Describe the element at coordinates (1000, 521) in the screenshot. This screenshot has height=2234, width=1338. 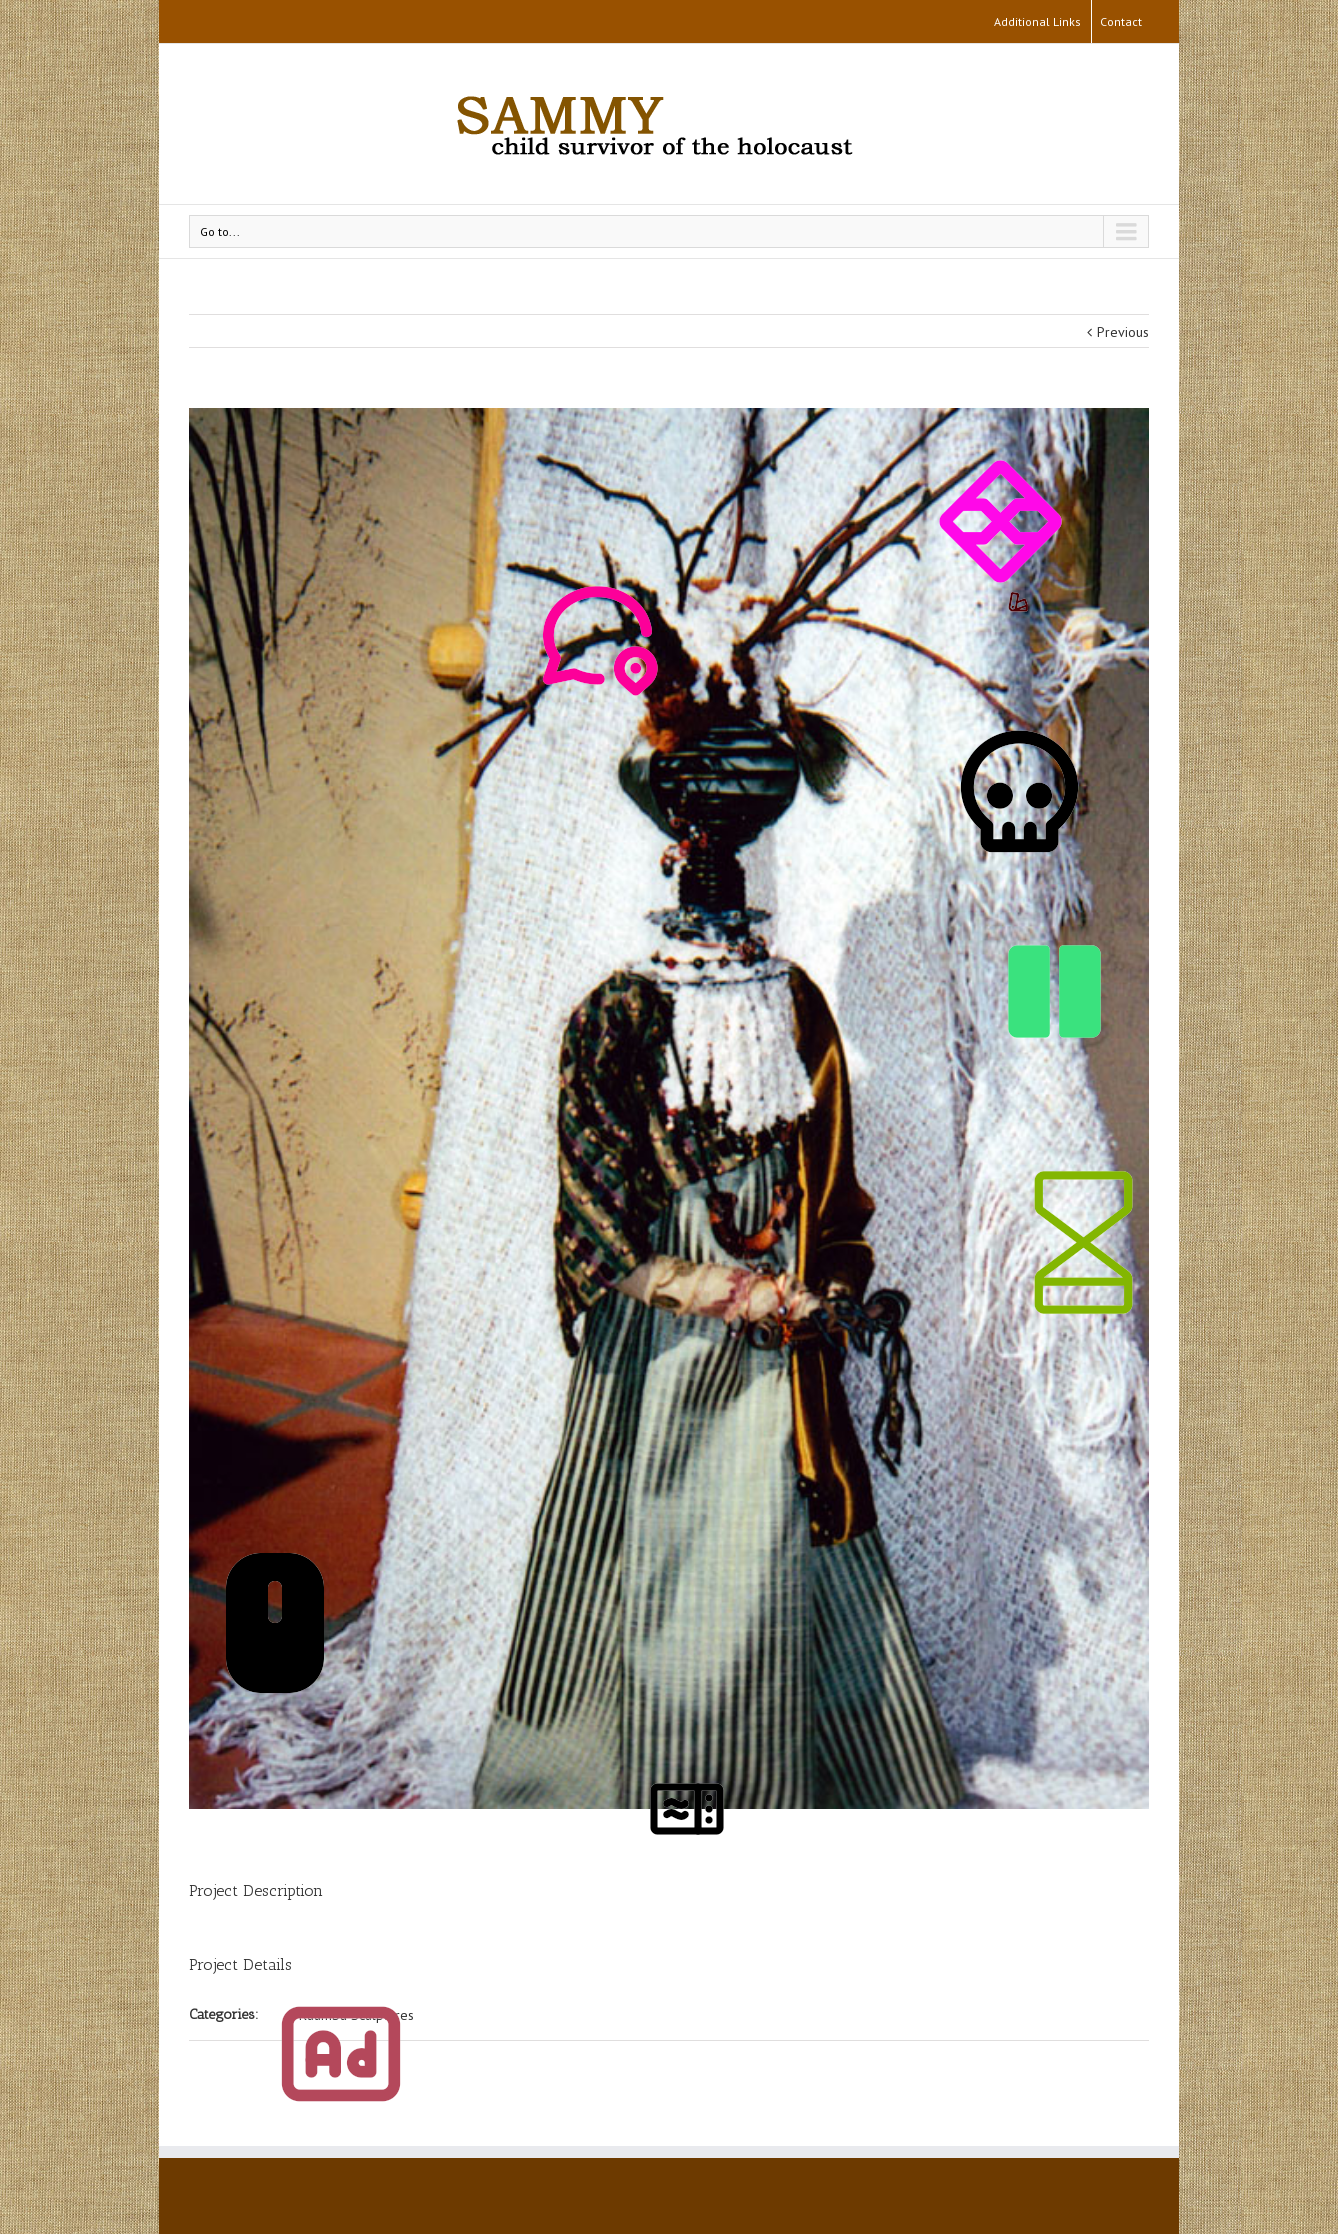
I see `pay with Pix instant payment system` at that location.